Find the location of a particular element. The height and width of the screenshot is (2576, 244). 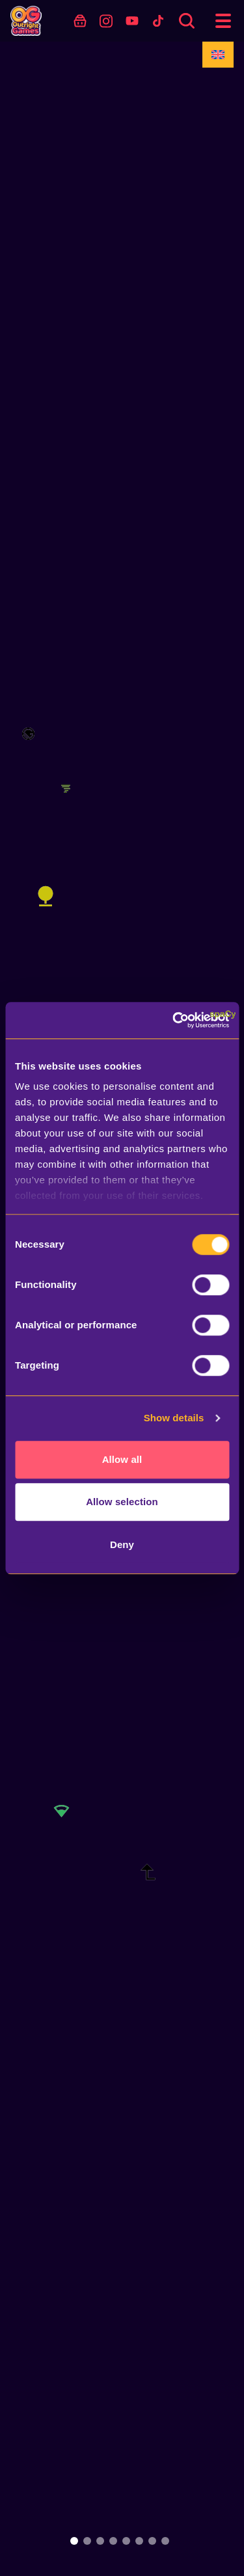

indicates tornado or severe weather warning is located at coordinates (66, 789).